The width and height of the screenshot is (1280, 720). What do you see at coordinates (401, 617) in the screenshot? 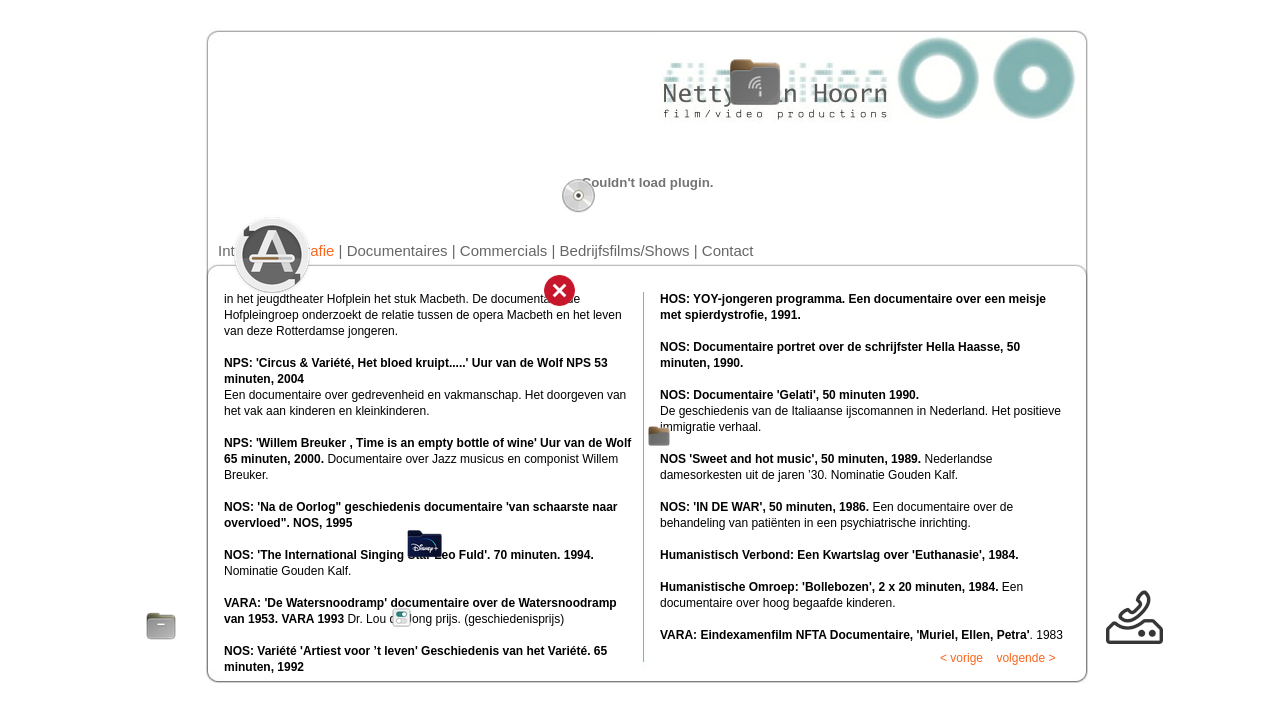
I see `open system settings or preferences` at bounding box center [401, 617].